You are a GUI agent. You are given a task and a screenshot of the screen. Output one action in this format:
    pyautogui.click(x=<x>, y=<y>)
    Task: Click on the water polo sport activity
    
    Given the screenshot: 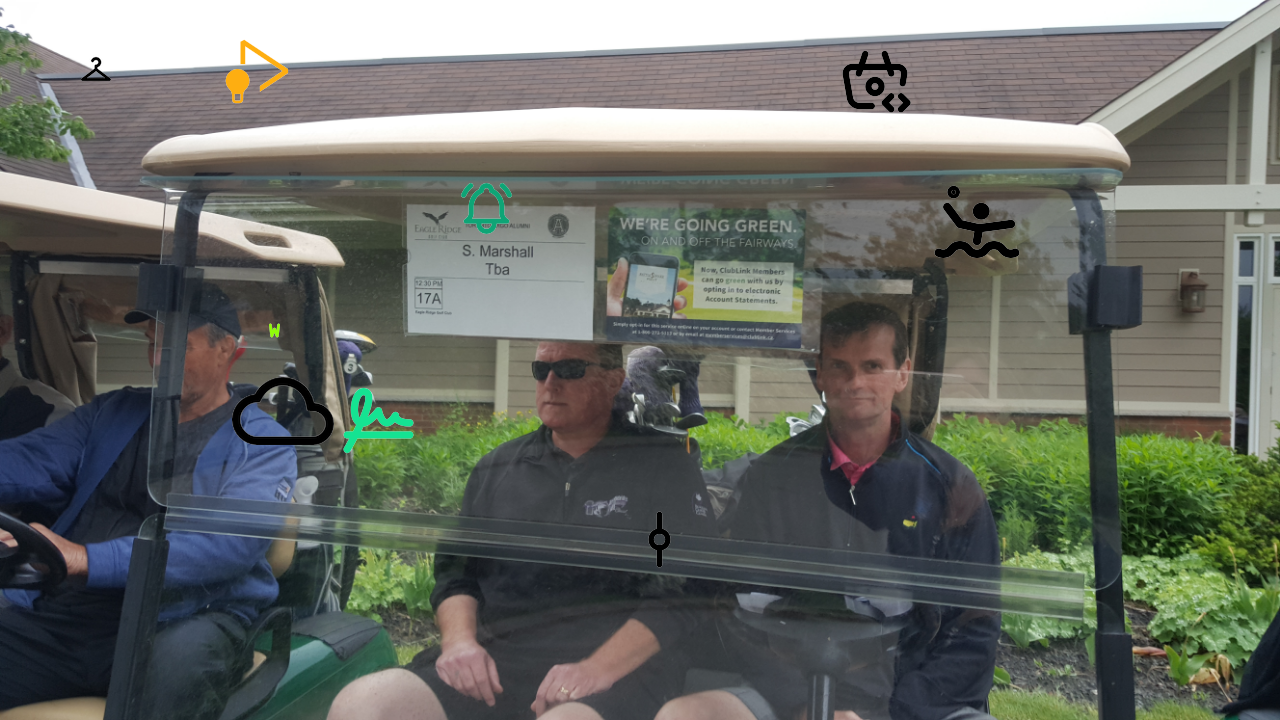 What is the action you would take?
    pyautogui.click(x=977, y=224)
    